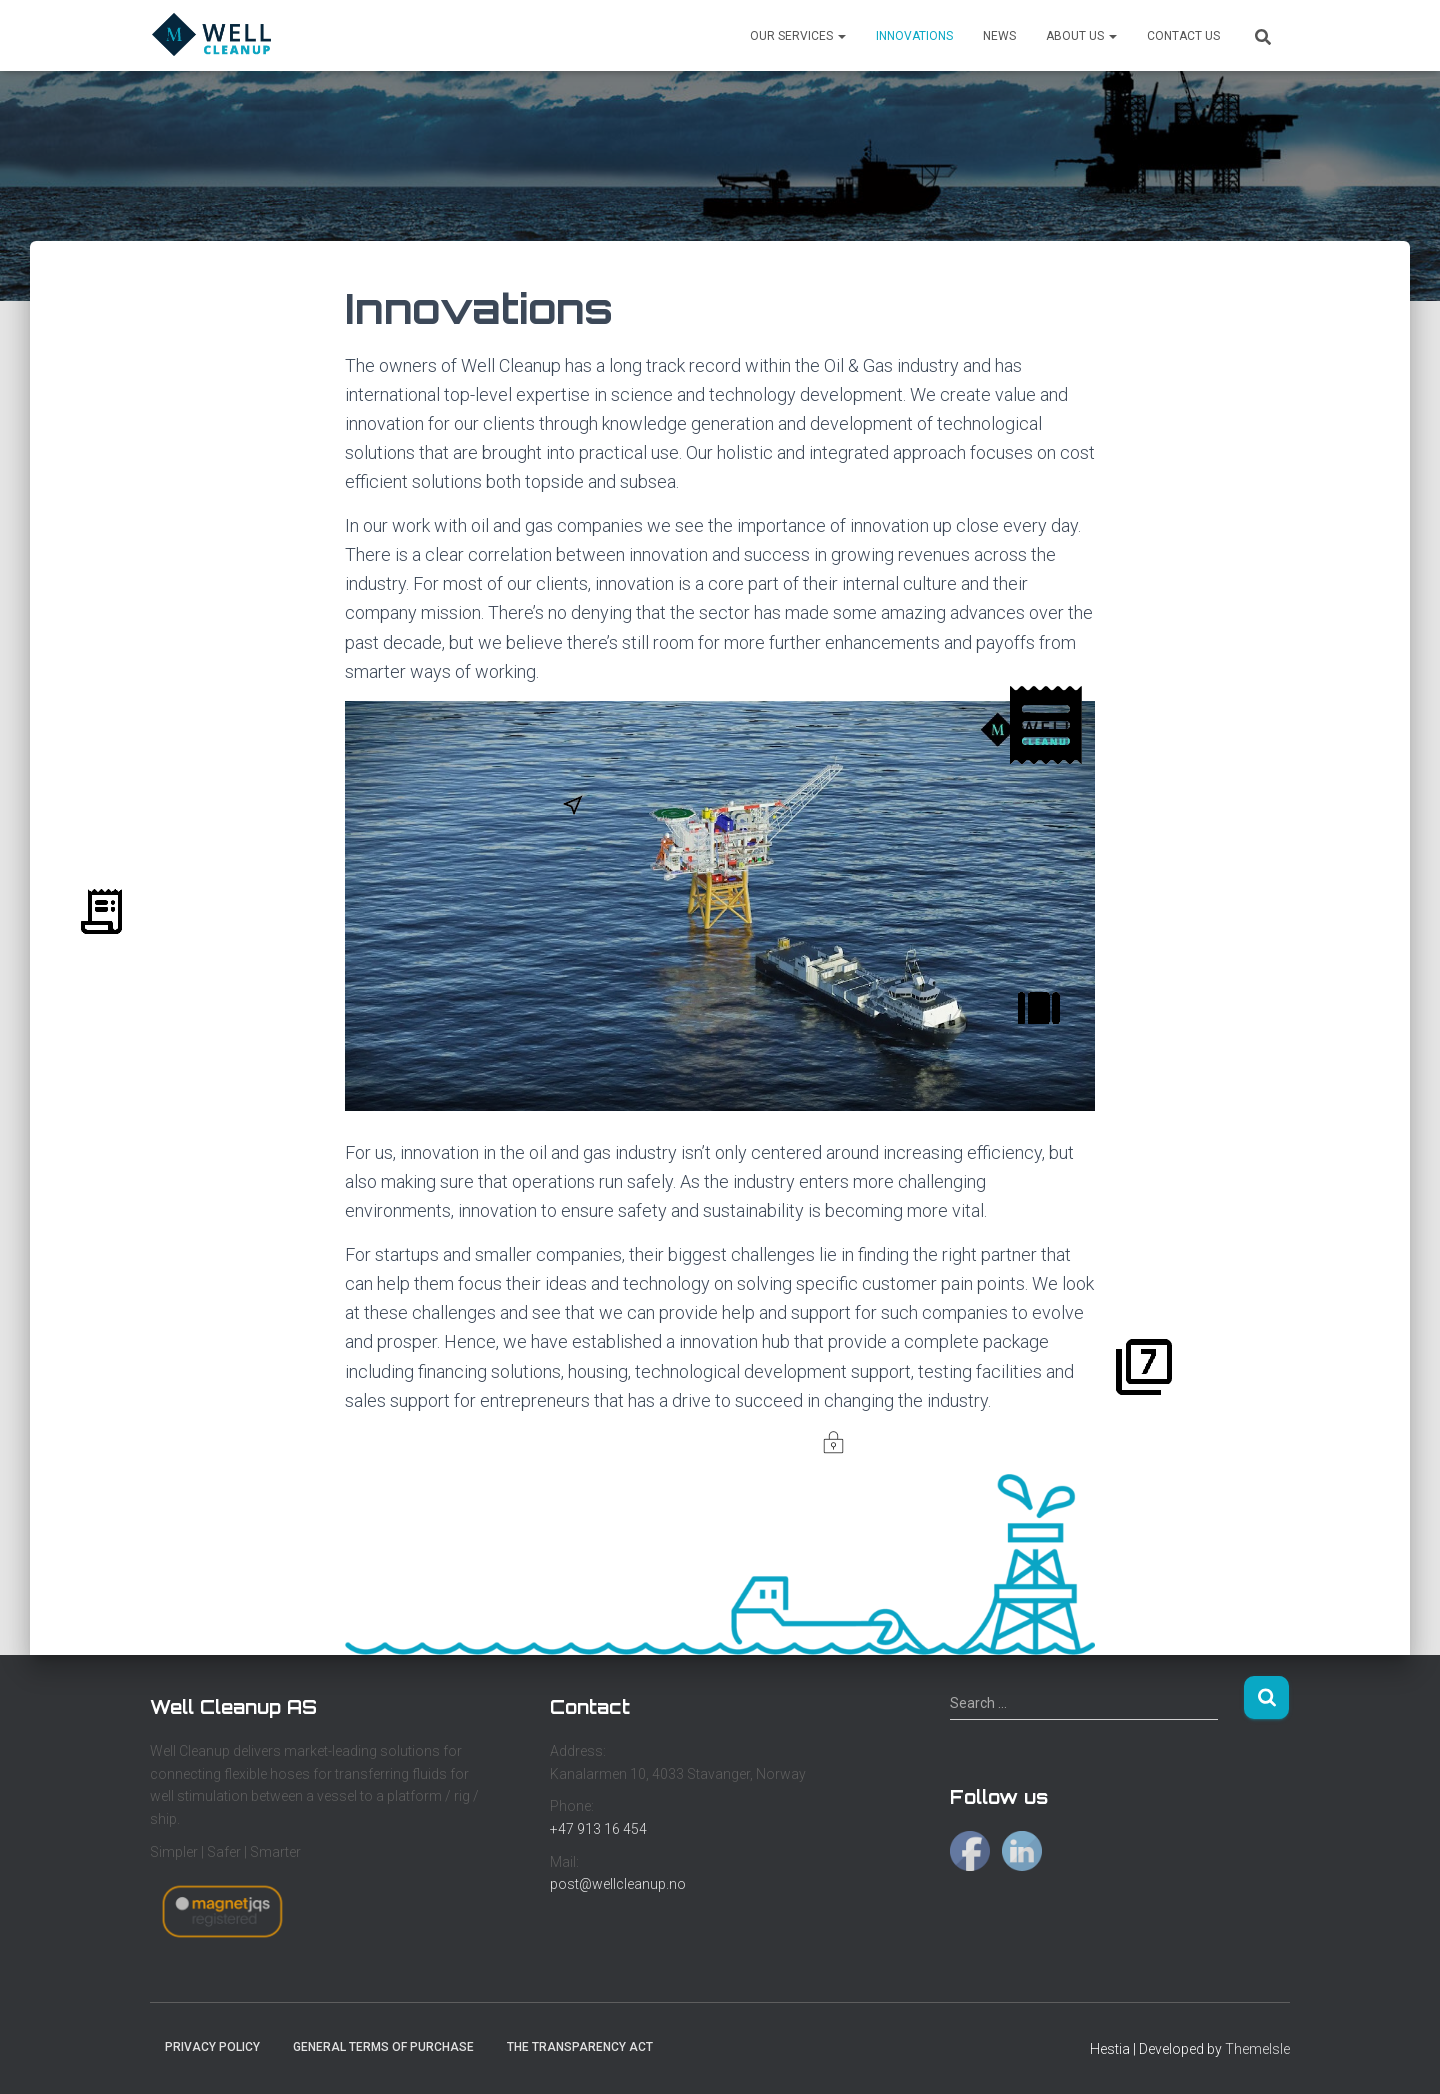  What do you see at coordinates (1037, 1009) in the screenshot?
I see `switch to array or column view layout` at bounding box center [1037, 1009].